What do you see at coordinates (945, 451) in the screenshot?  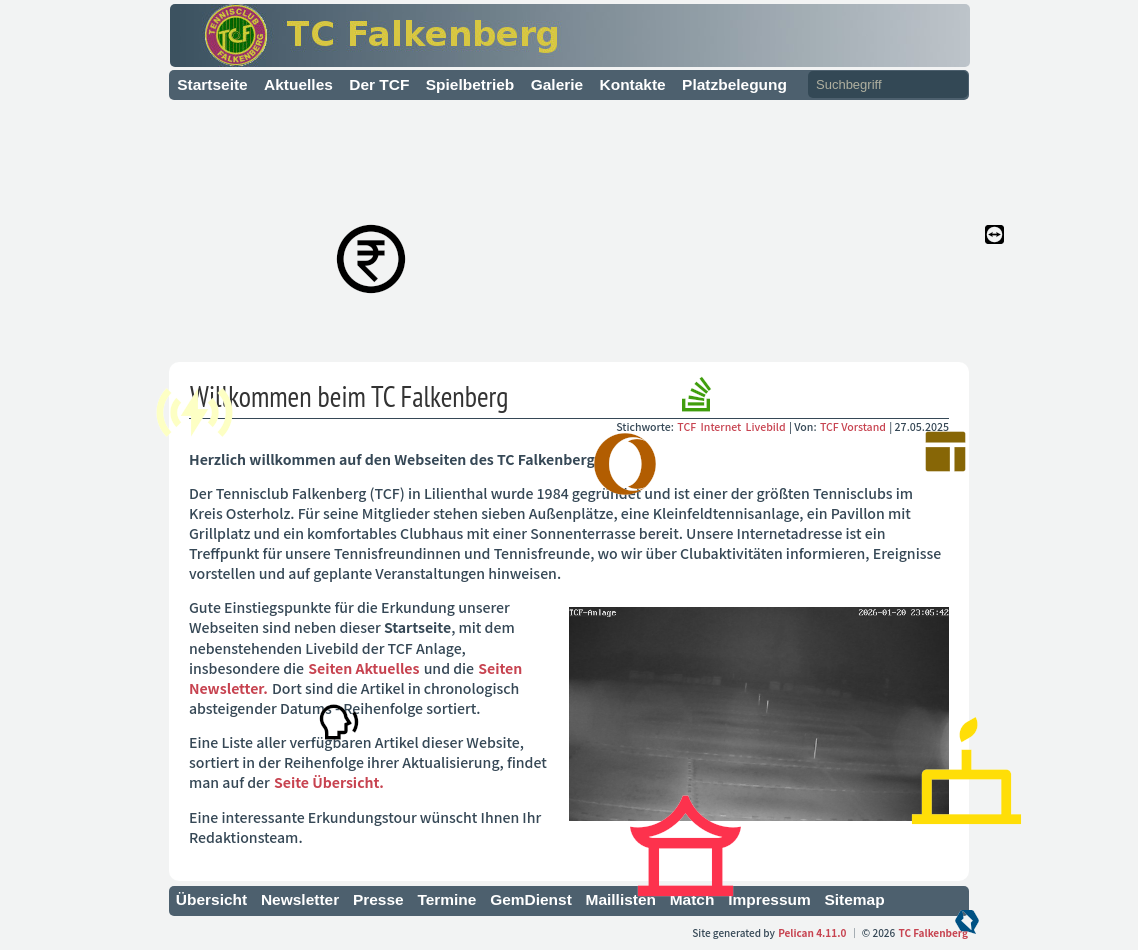 I see `switch to grid or layout view` at bounding box center [945, 451].